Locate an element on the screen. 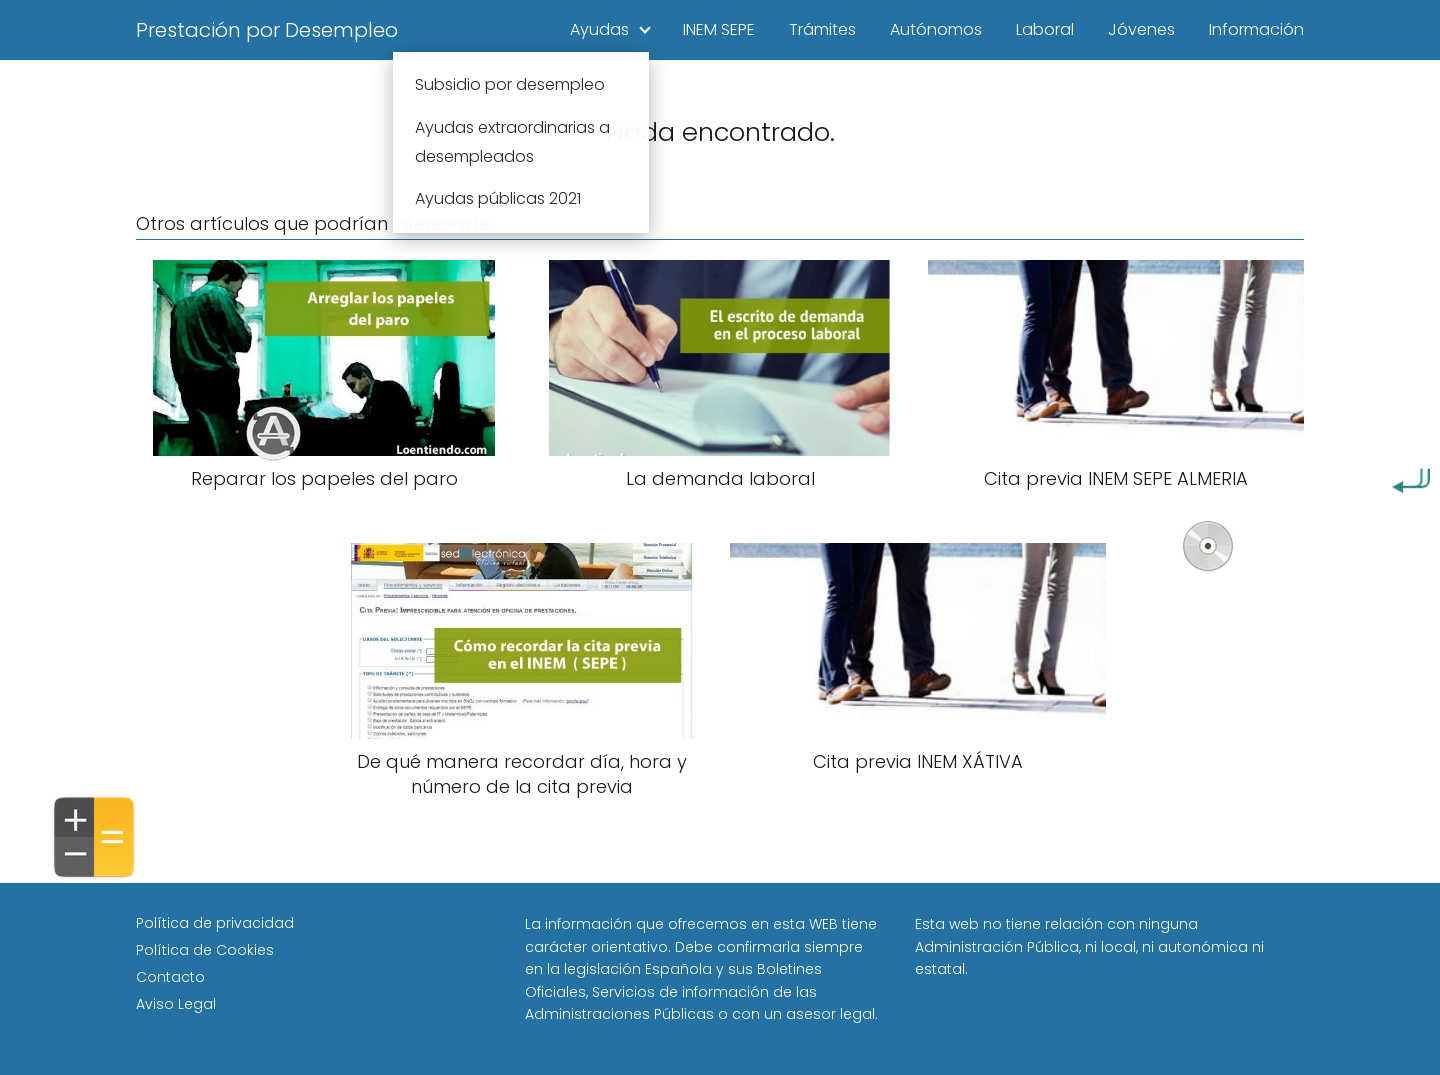 The image size is (1440, 1075). indicates a DVD-RAM disc or optical media device is located at coordinates (1208, 546).